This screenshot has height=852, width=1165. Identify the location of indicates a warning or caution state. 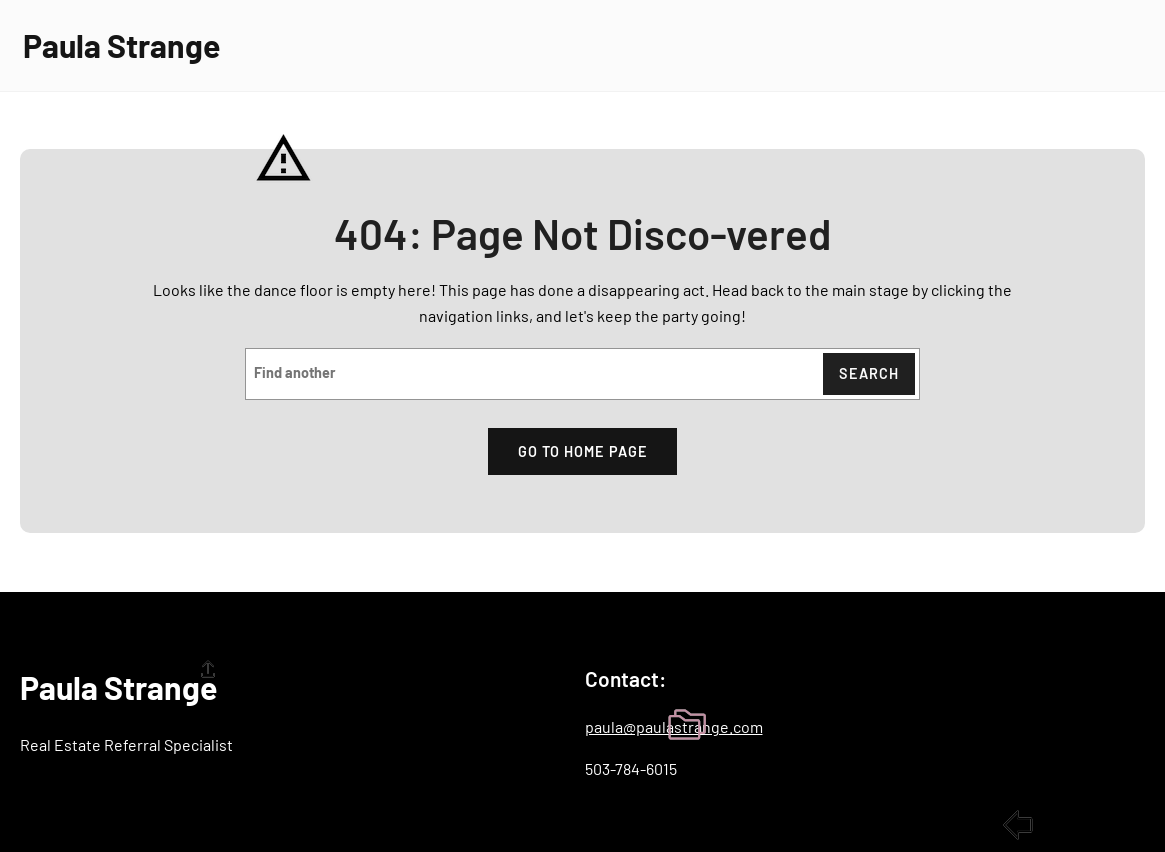
(283, 158).